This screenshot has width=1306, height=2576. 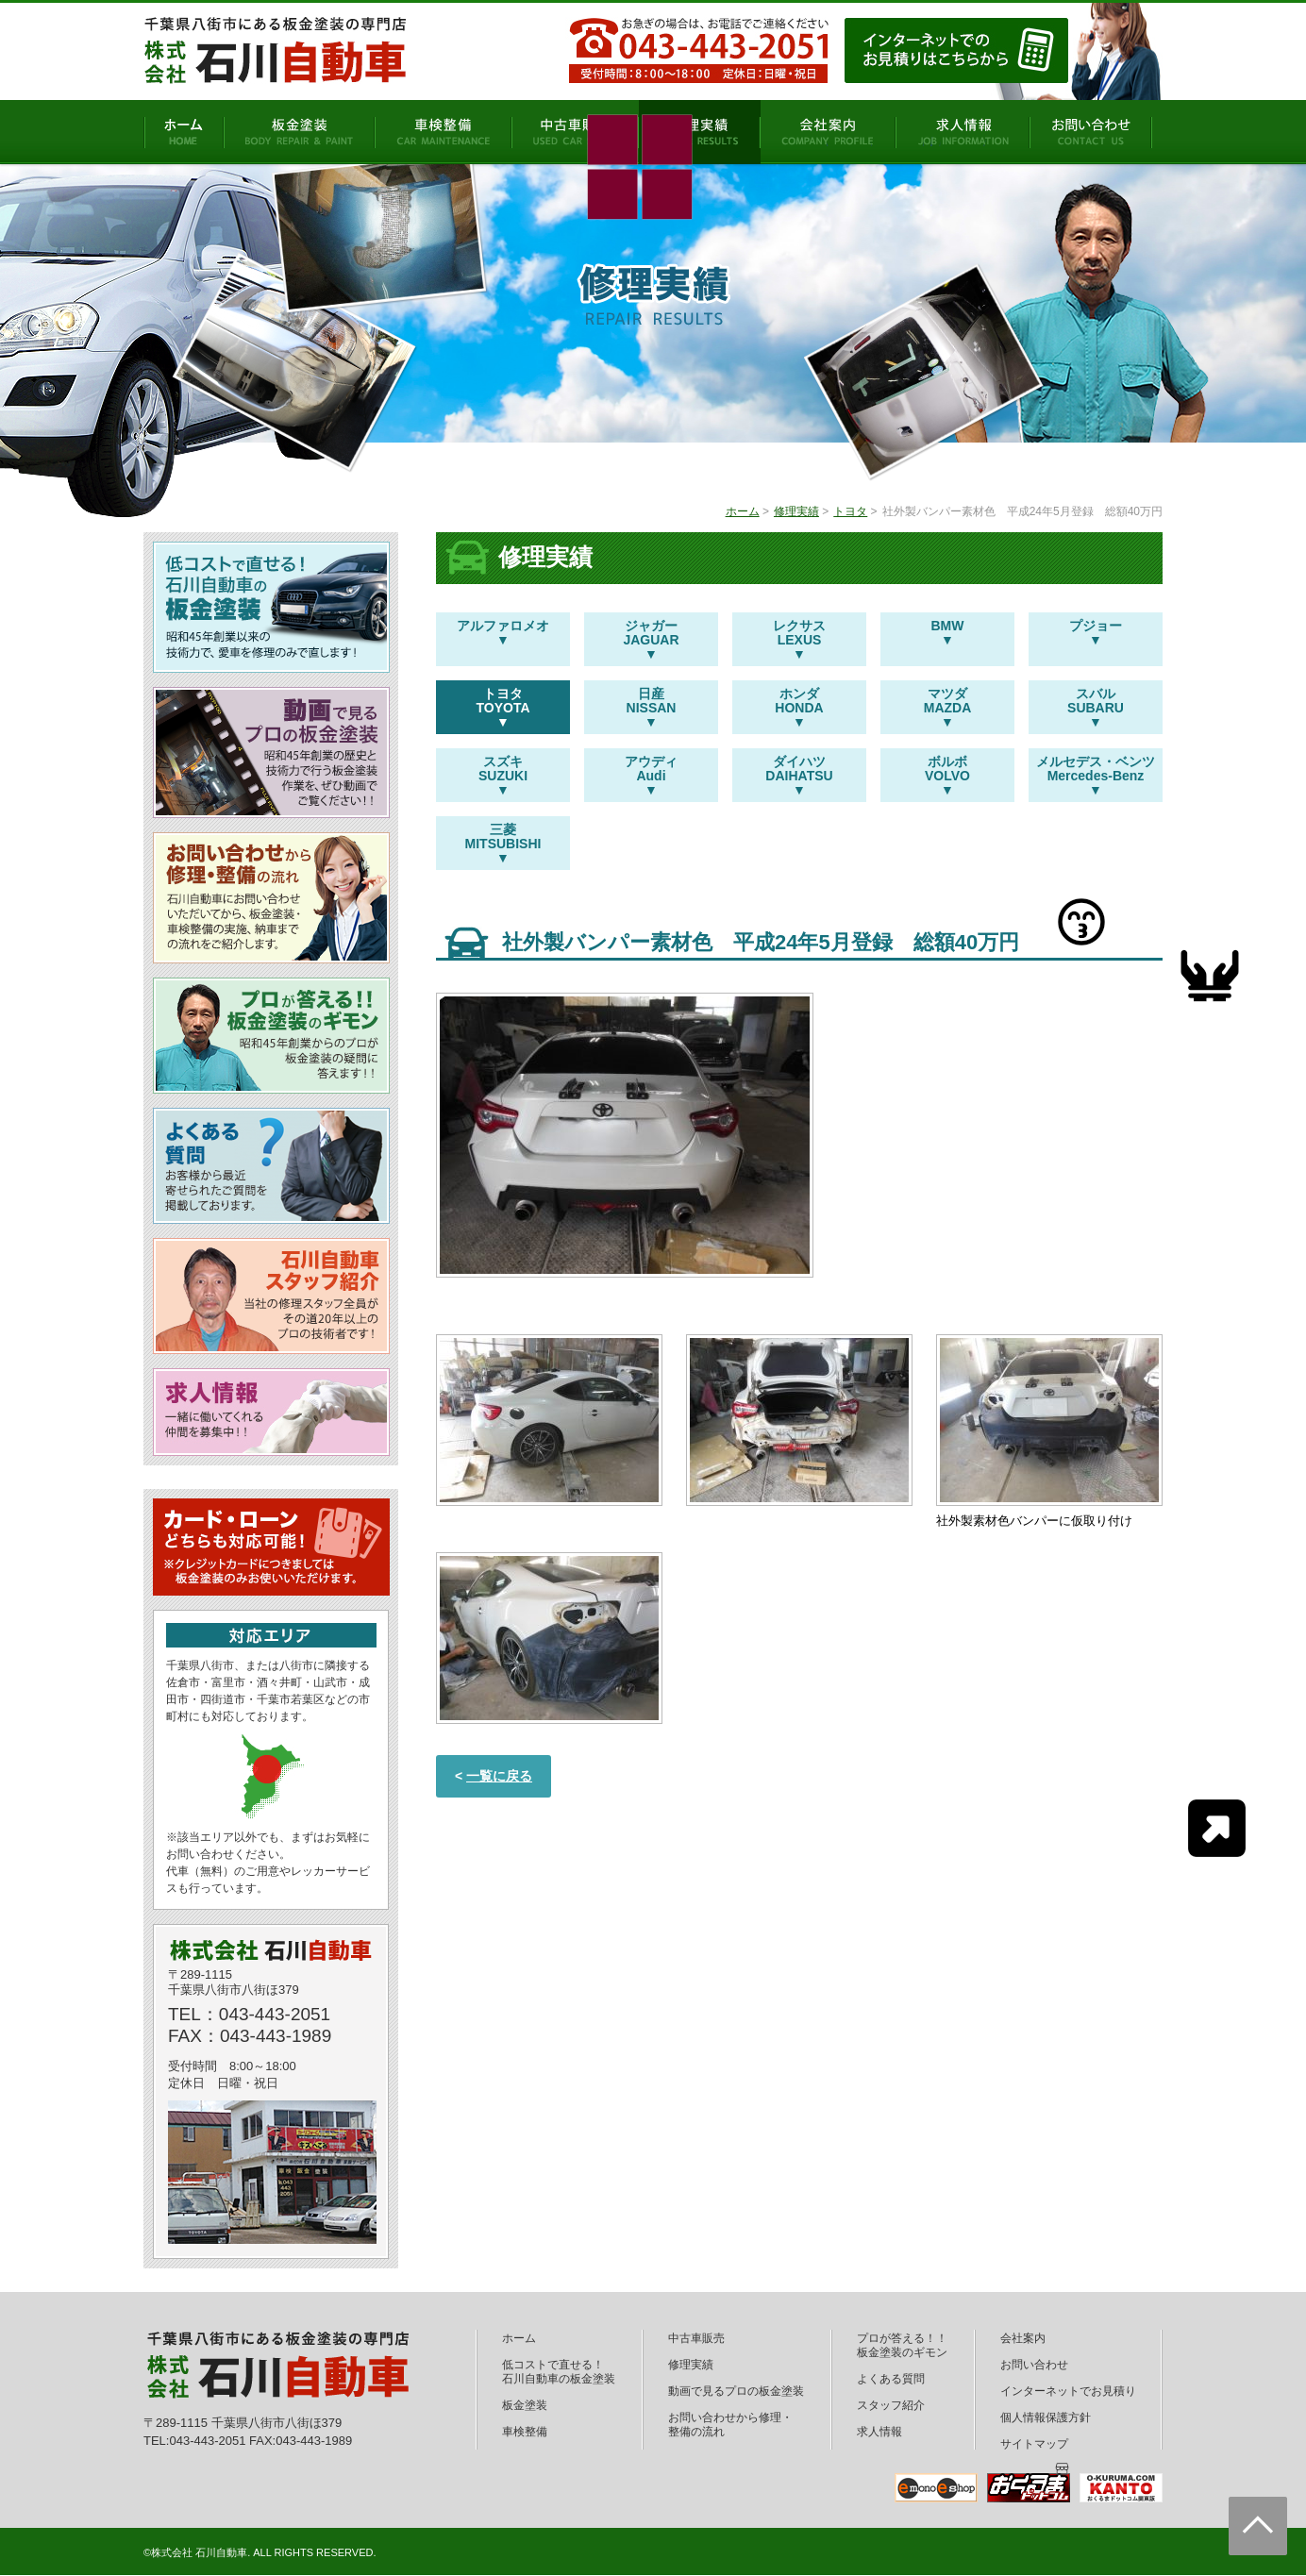 I want to click on browse the online store or marketplace, so click(x=1062, y=2468).